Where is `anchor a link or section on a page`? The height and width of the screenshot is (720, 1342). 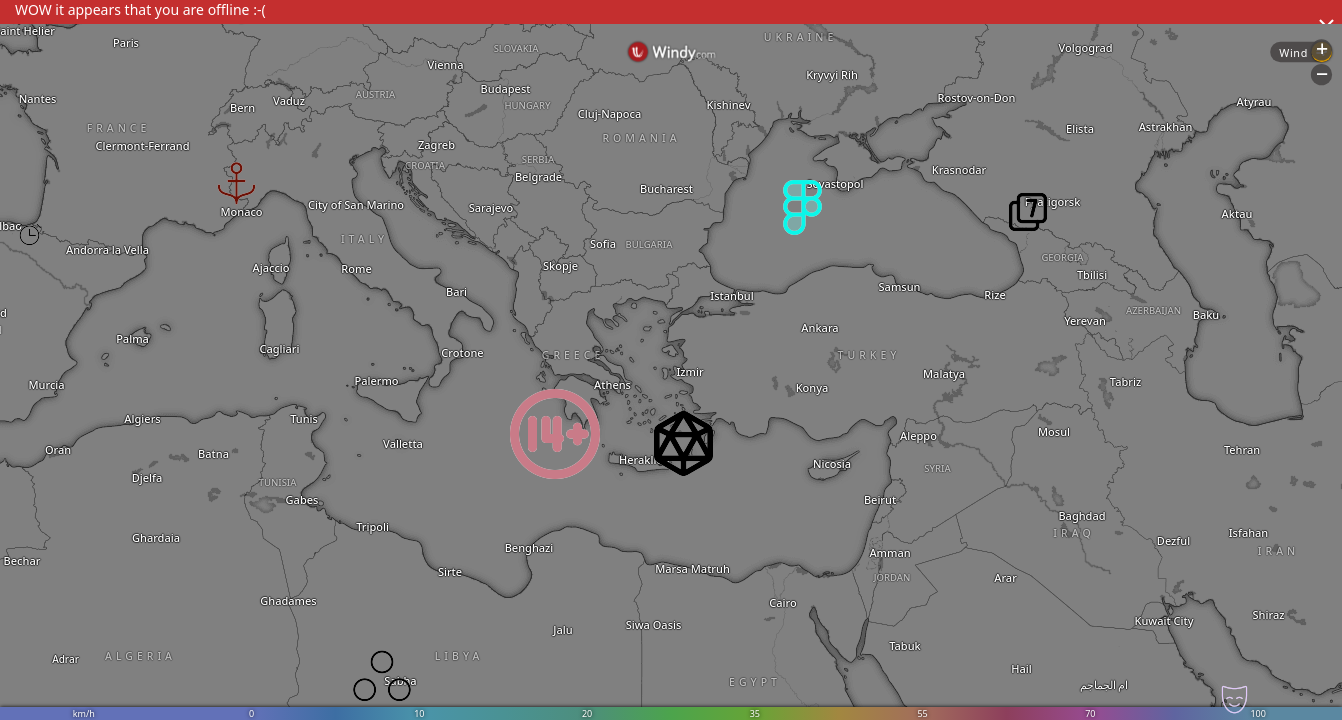
anchor a link or section on a page is located at coordinates (236, 182).